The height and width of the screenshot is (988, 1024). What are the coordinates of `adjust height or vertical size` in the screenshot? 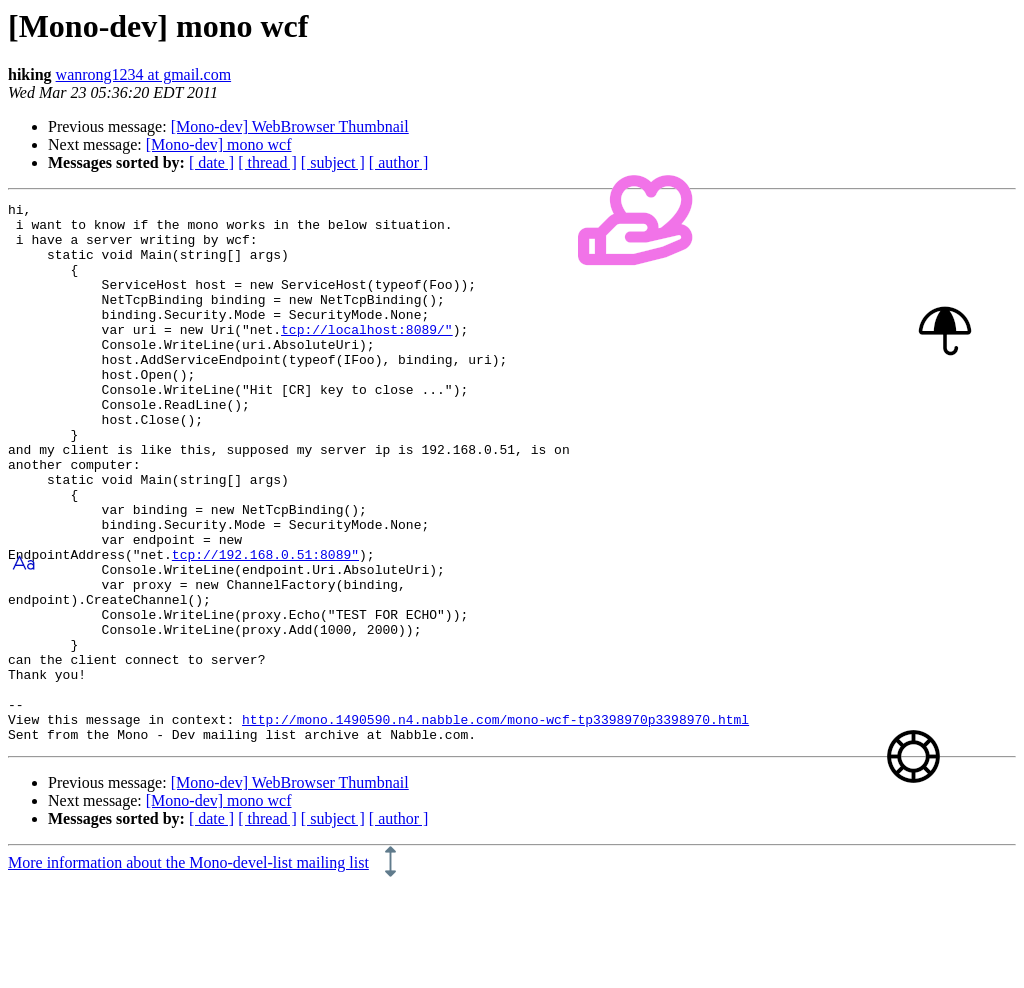 It's located at (390, 861).